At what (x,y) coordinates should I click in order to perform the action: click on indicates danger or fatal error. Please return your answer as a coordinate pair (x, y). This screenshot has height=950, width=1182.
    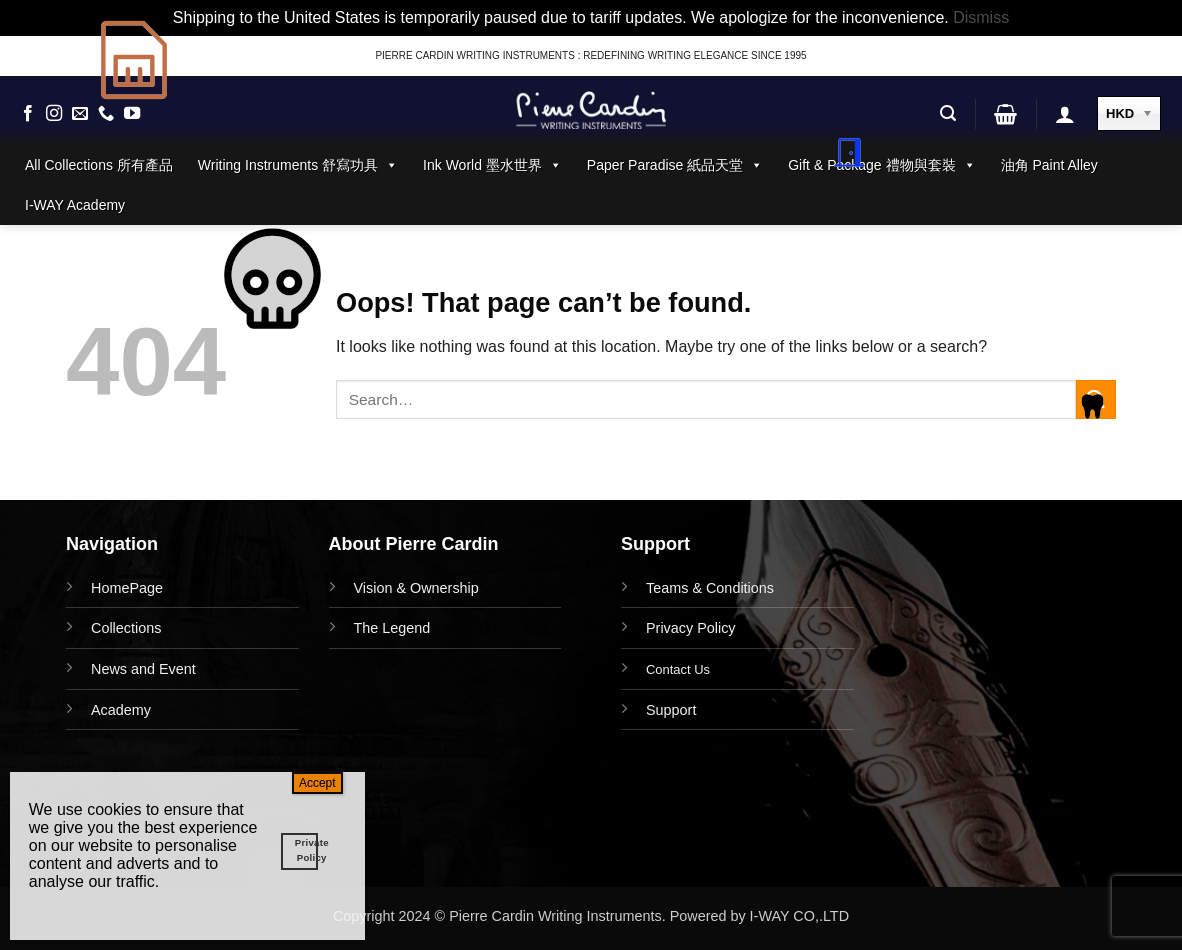
    Looking at the image, I should click on (272, 280).